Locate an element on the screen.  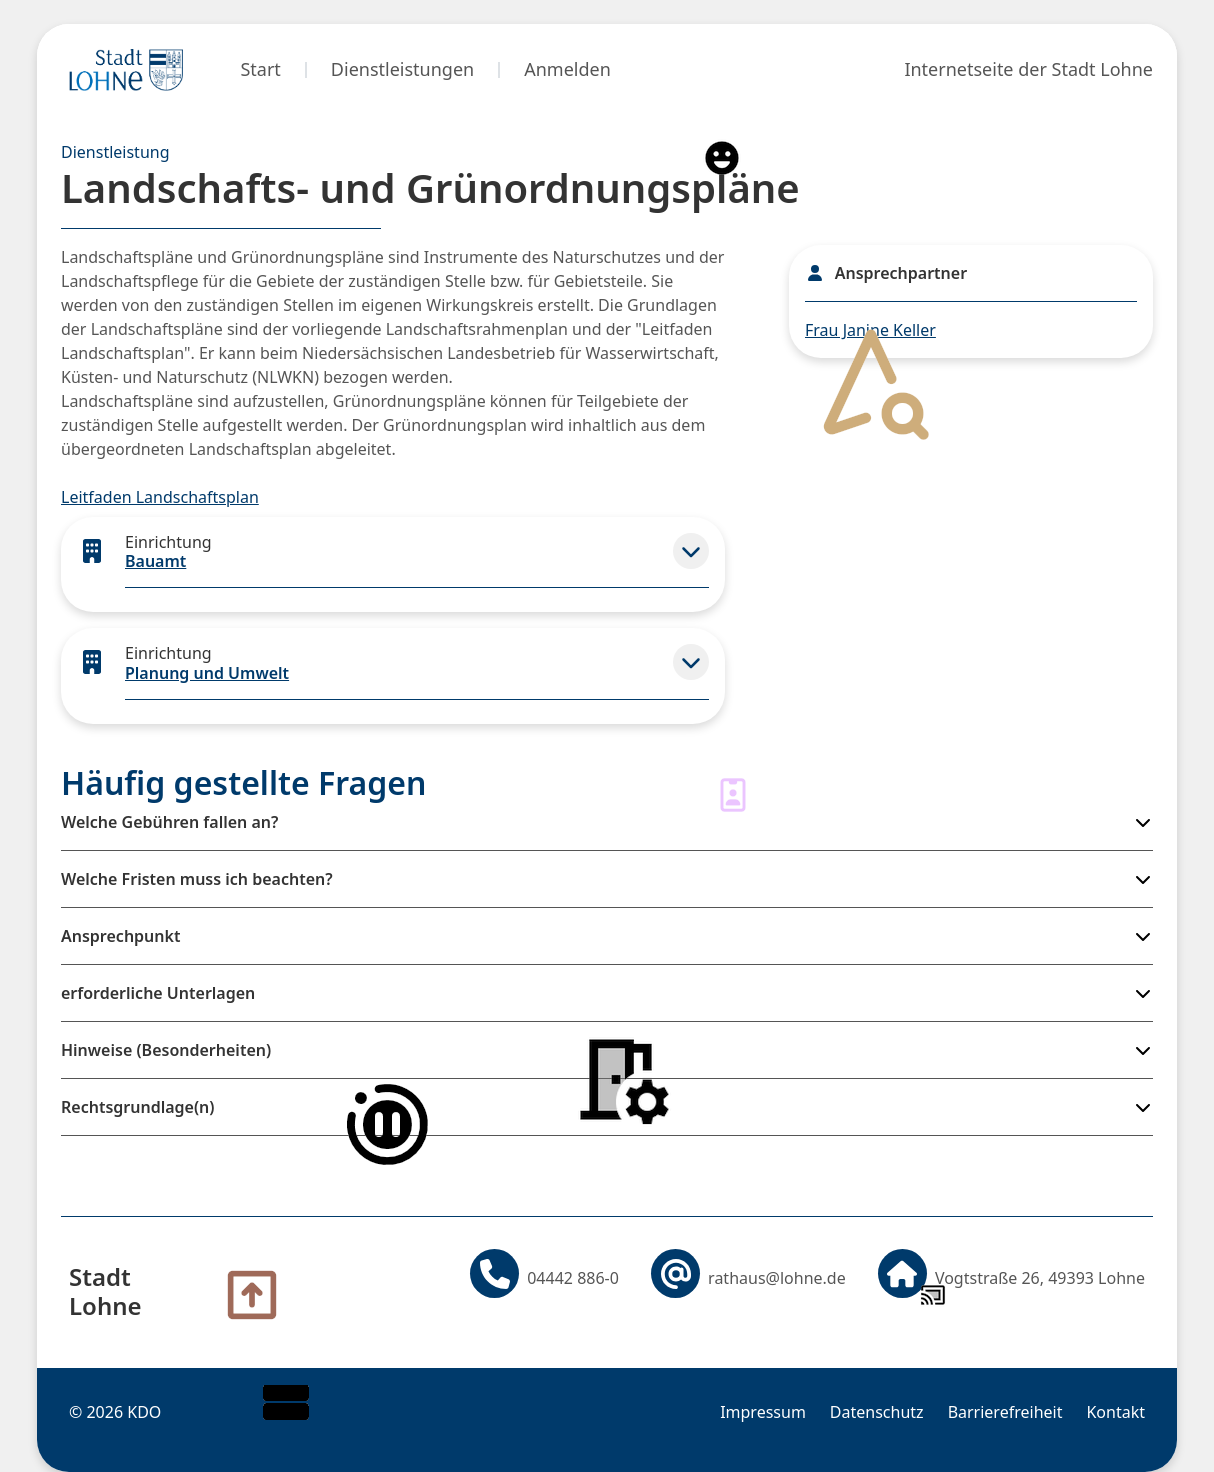
switch to stream or list view is located at coordinates (284, 1403).